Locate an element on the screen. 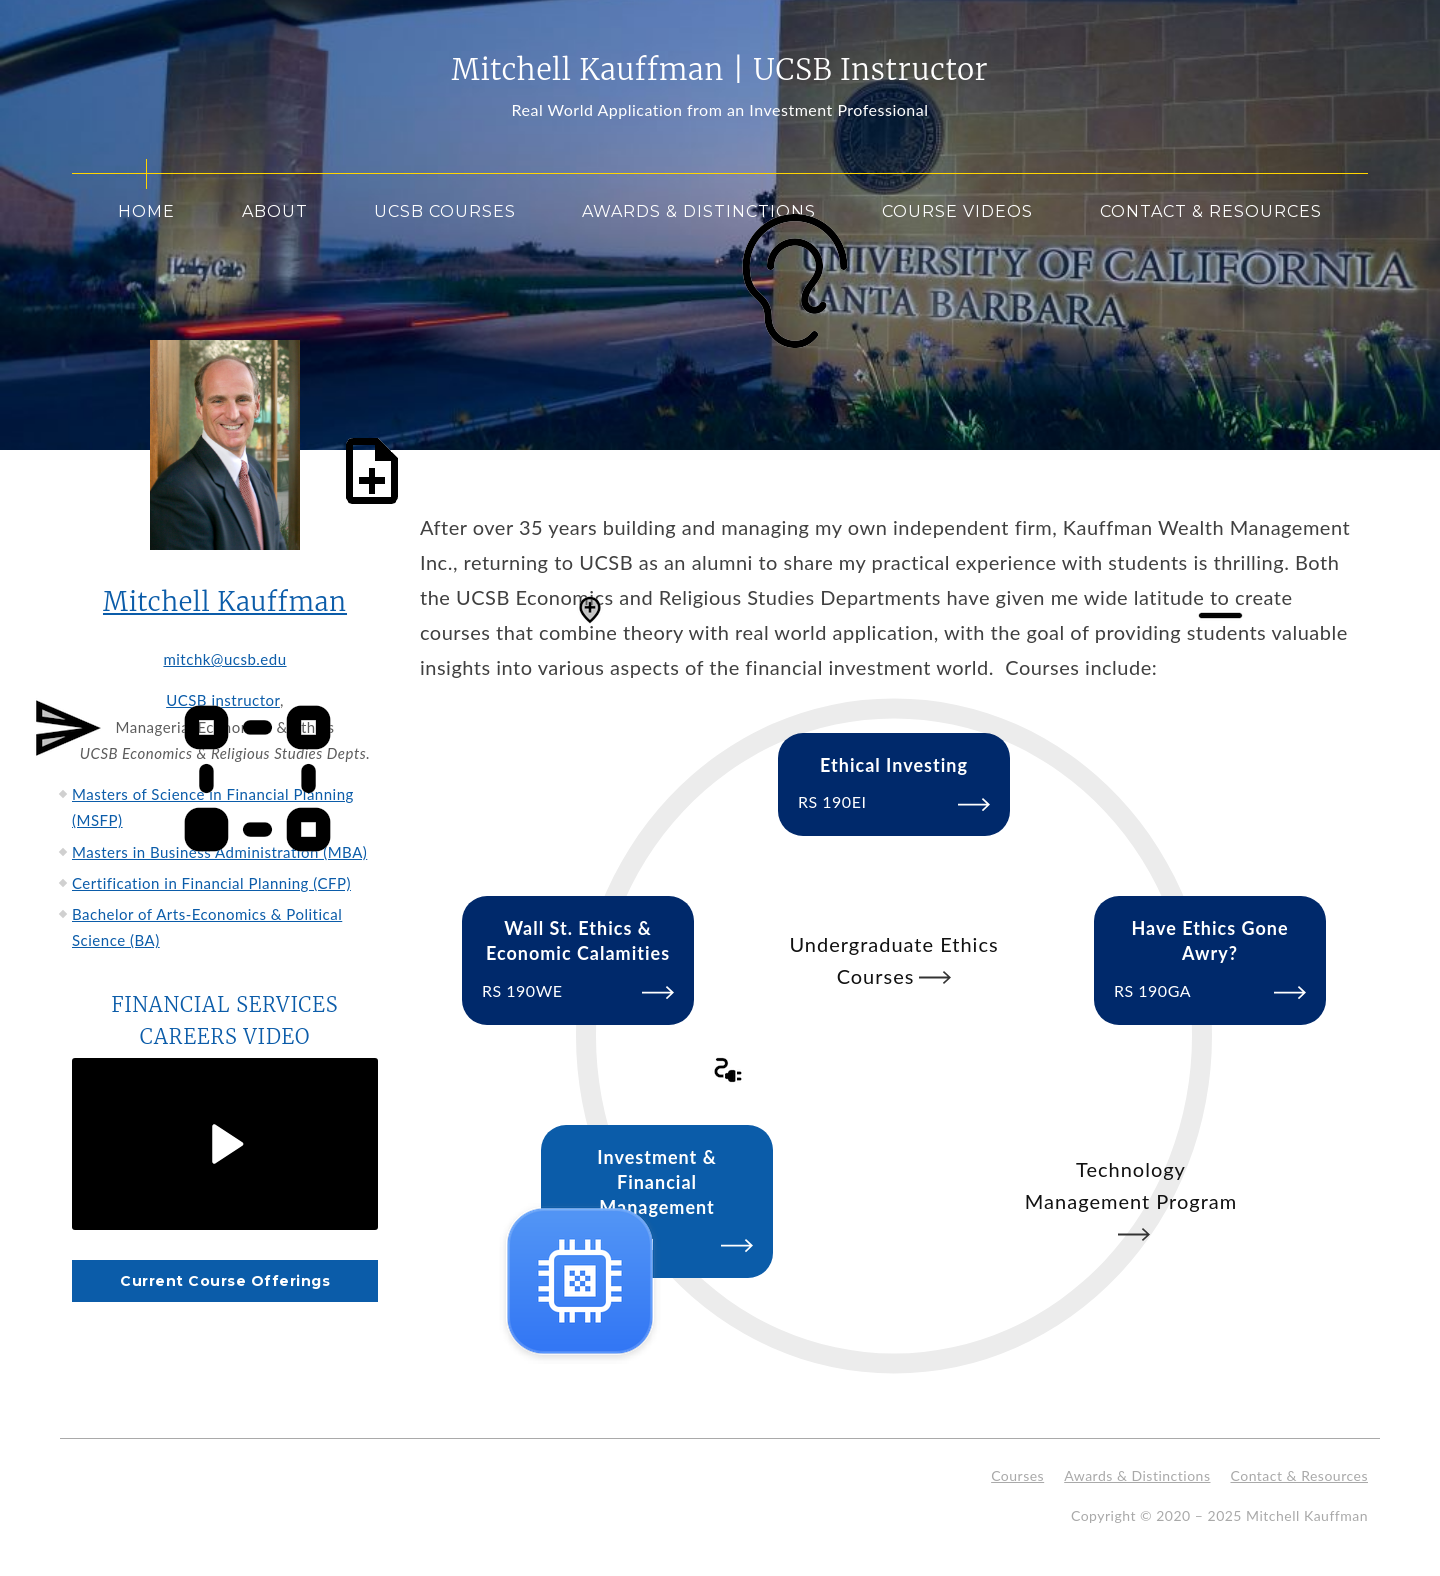  insert a horizontal divider line is located at coordinates (1220, 615).